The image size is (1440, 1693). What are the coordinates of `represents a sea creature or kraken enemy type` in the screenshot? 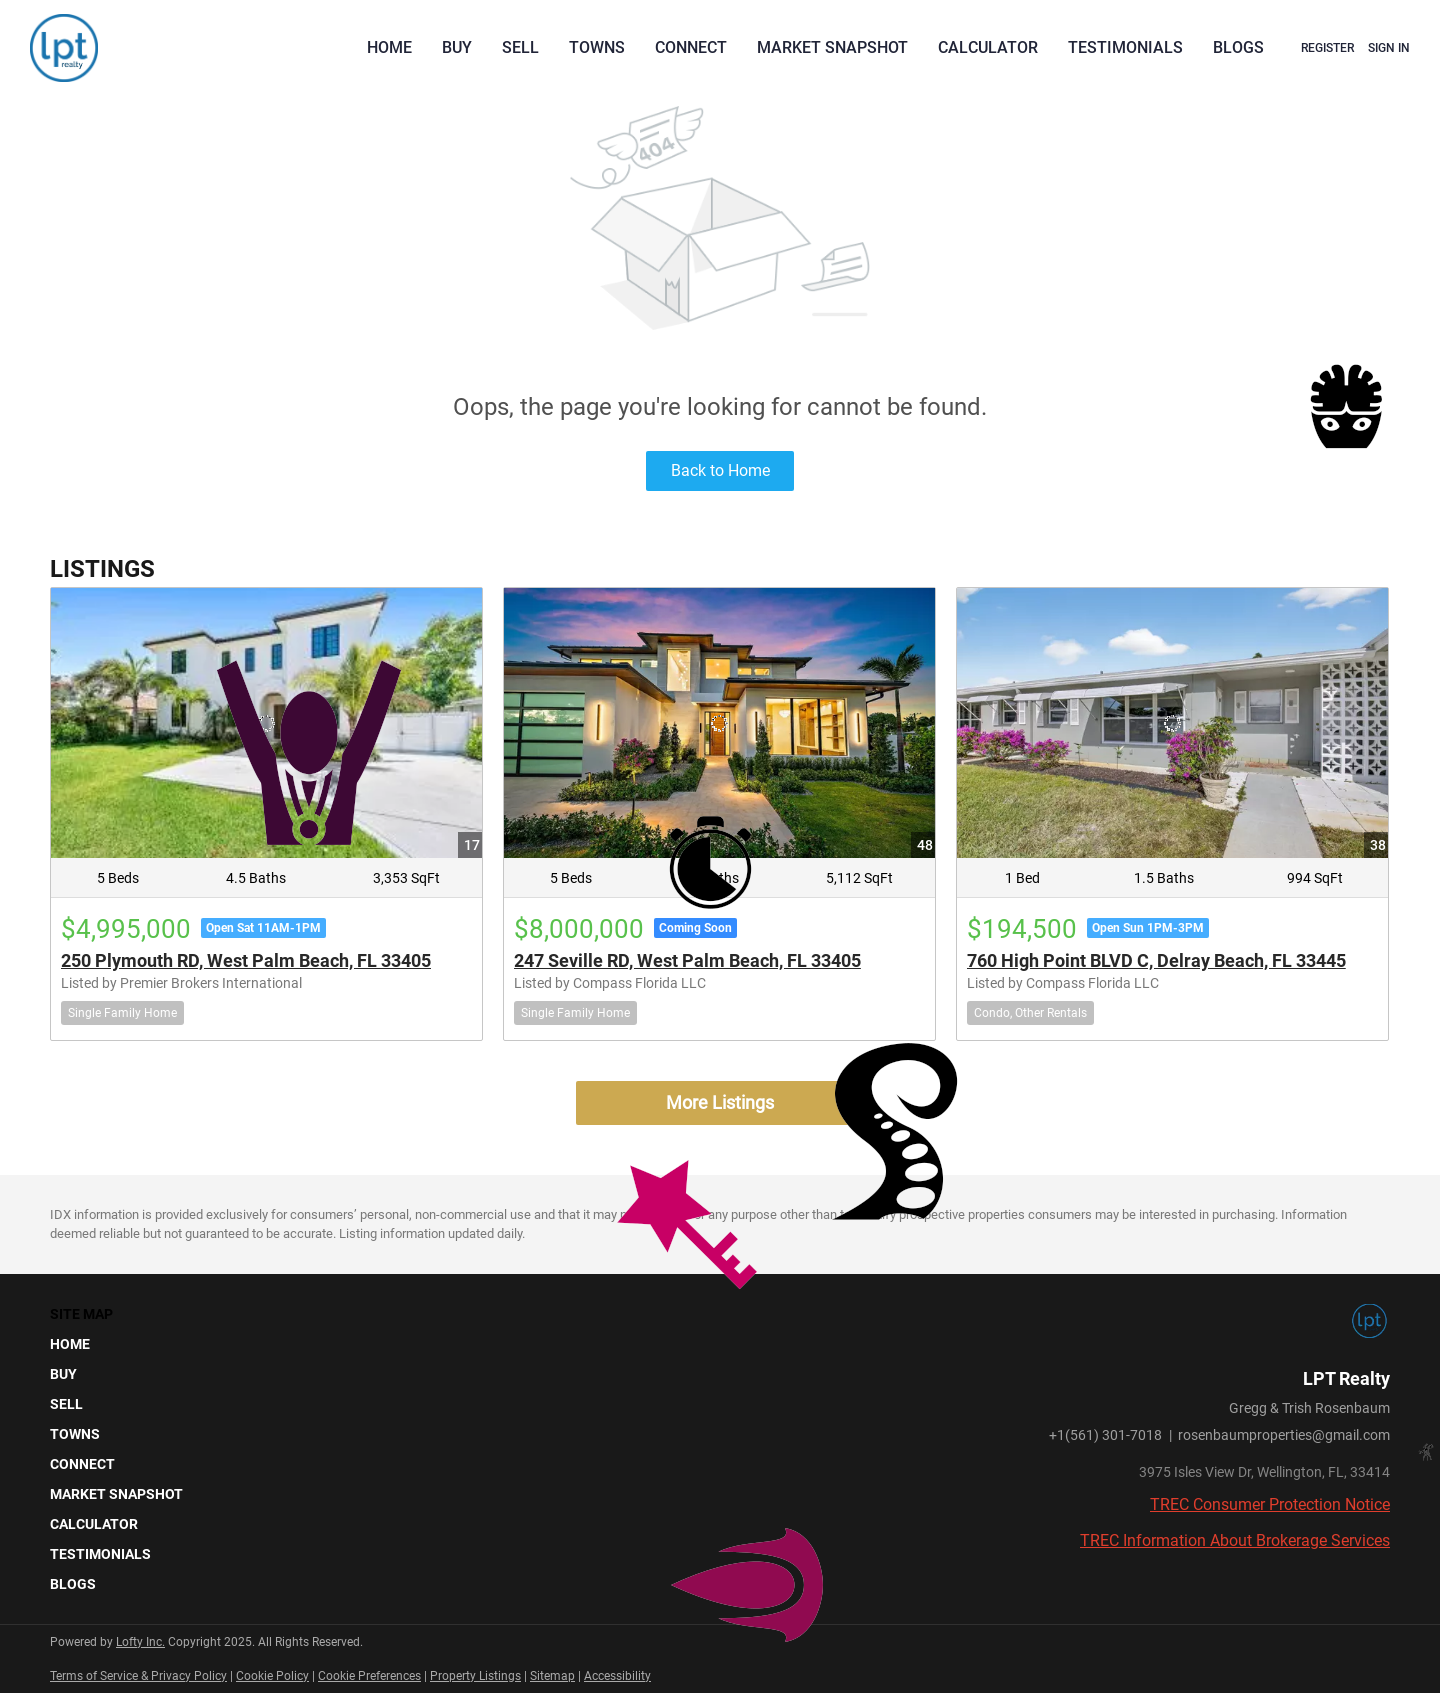 It's located at (894, 1134).